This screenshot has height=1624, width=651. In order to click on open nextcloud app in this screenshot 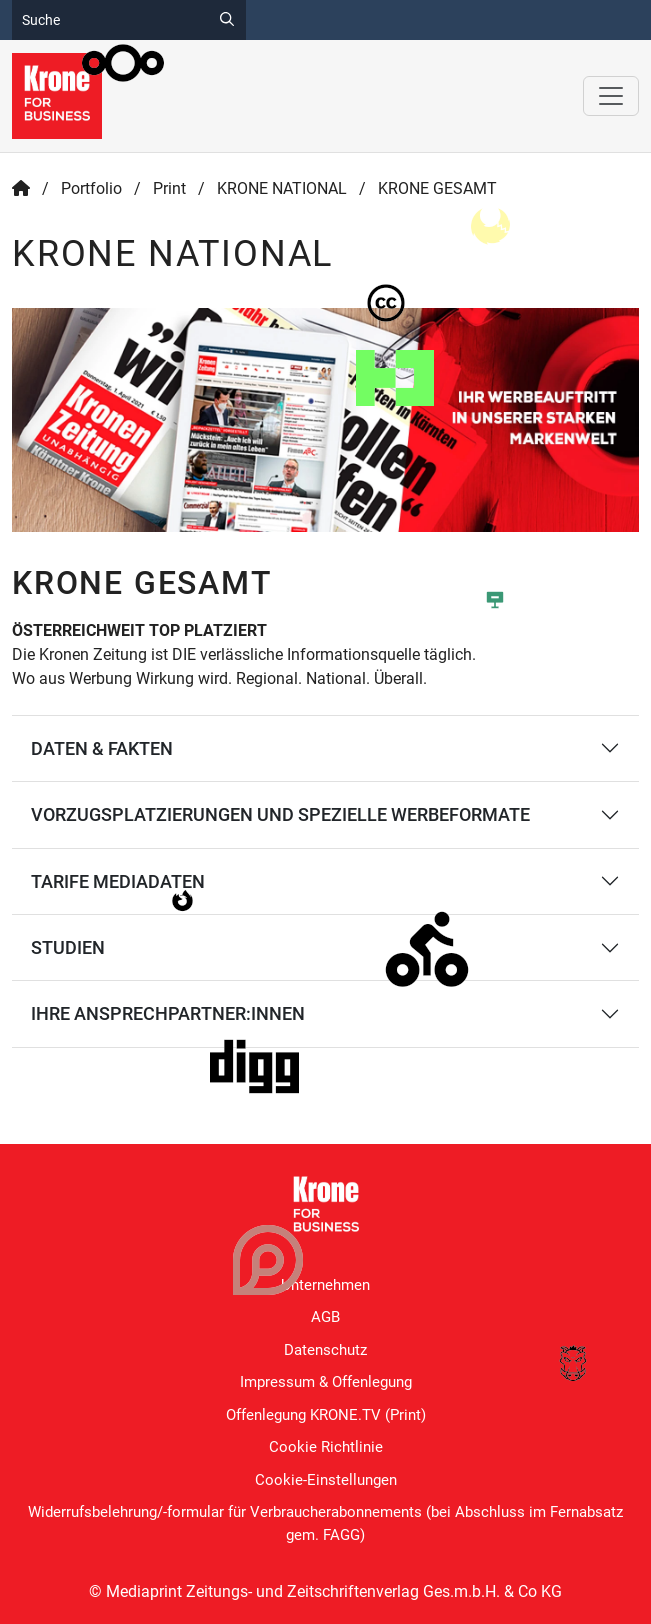, I will do `click(123, 63)`.